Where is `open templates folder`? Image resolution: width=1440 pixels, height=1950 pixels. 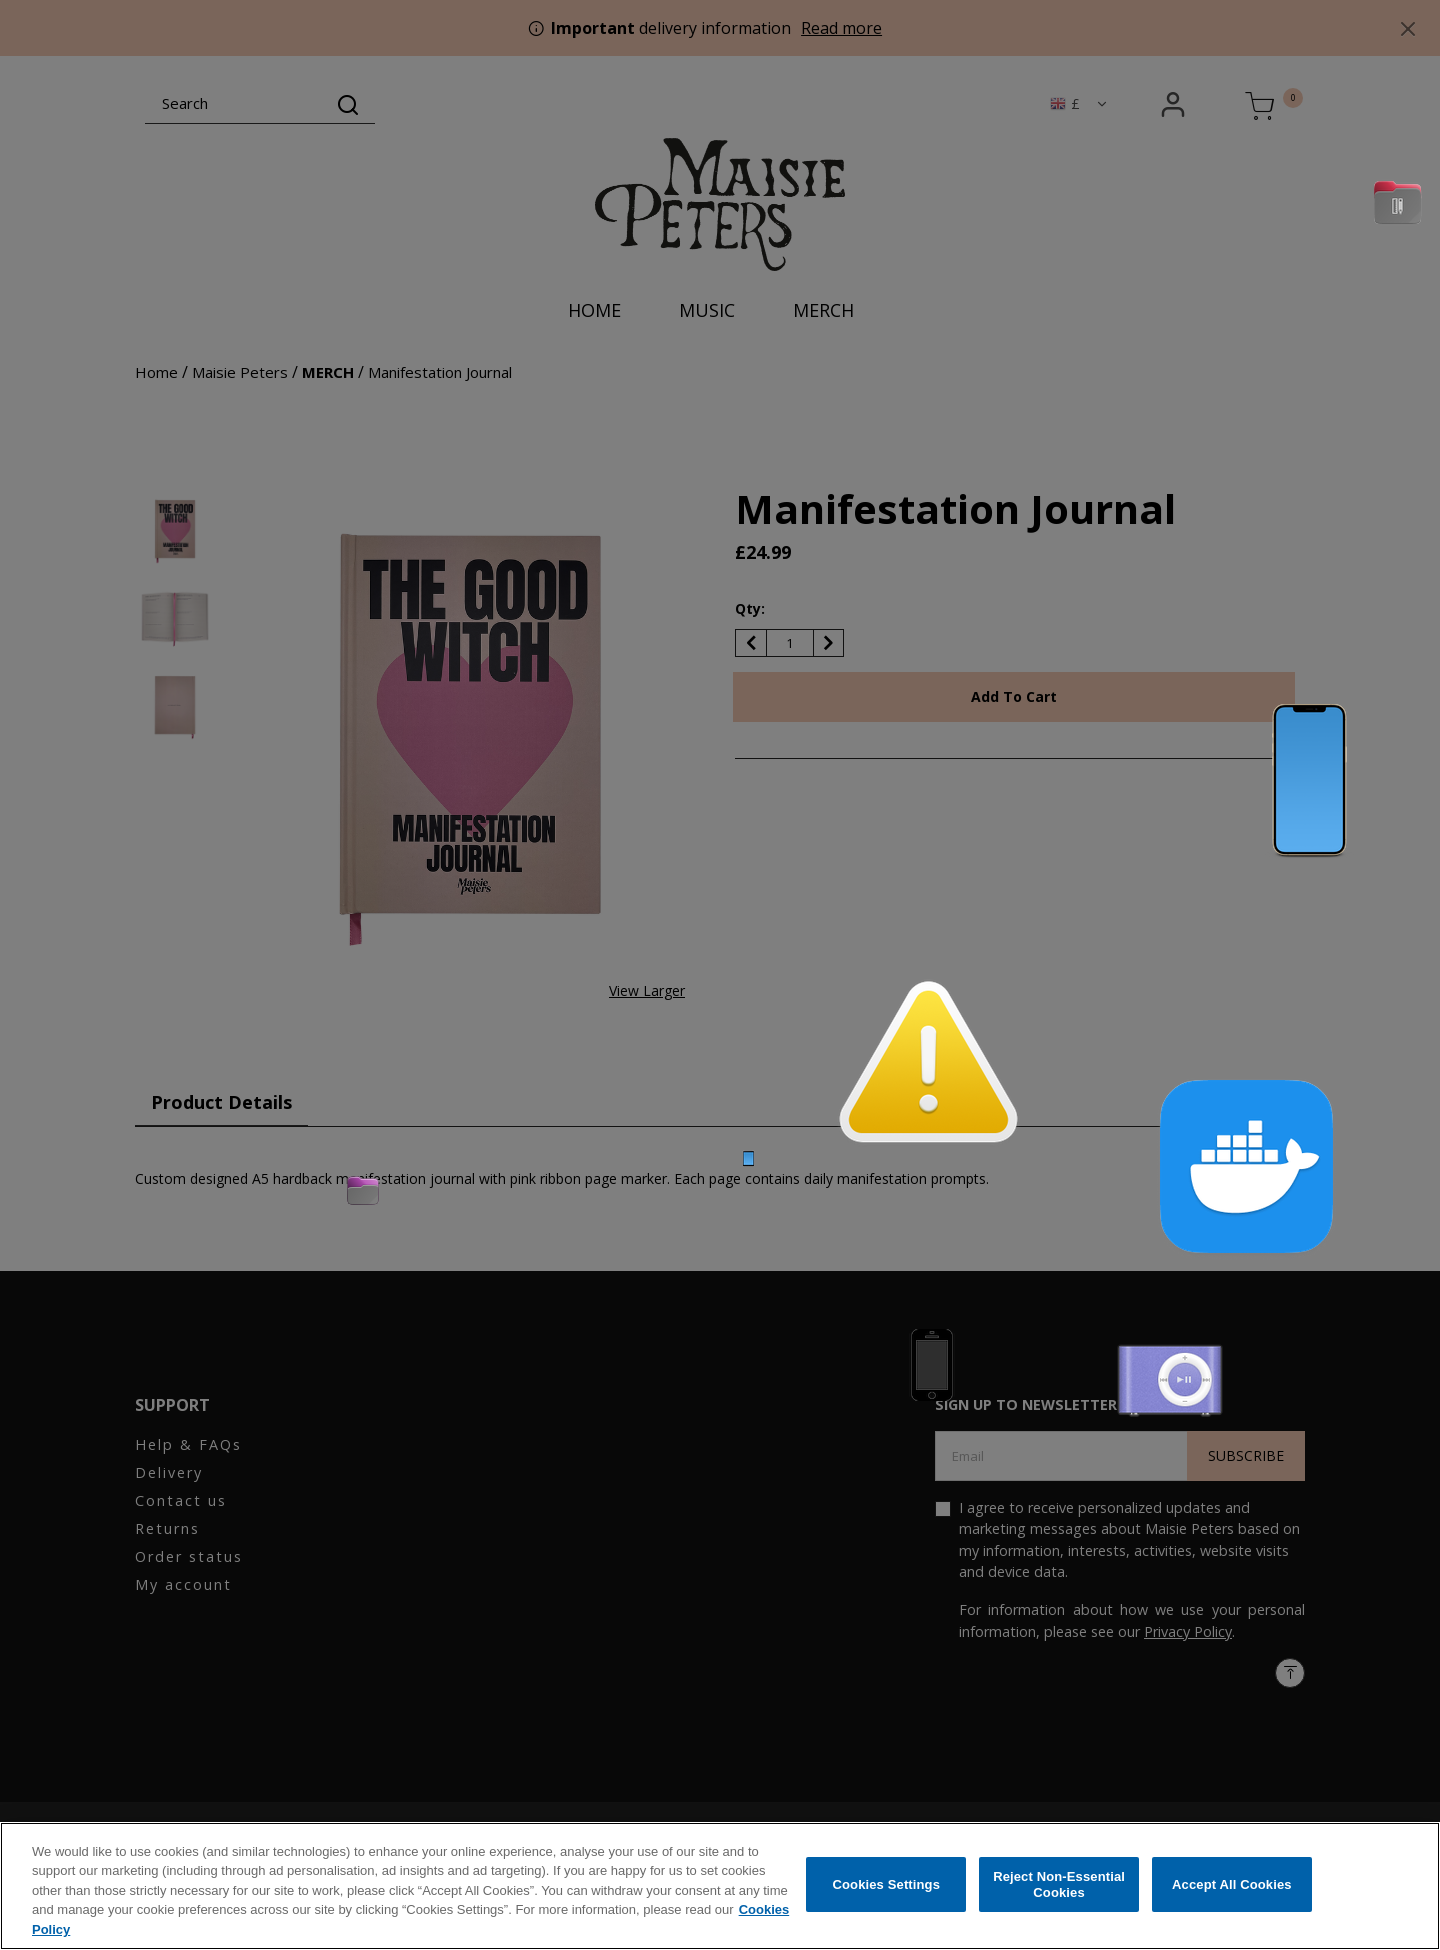
open templates folder is located at coordinates (1397, 202).